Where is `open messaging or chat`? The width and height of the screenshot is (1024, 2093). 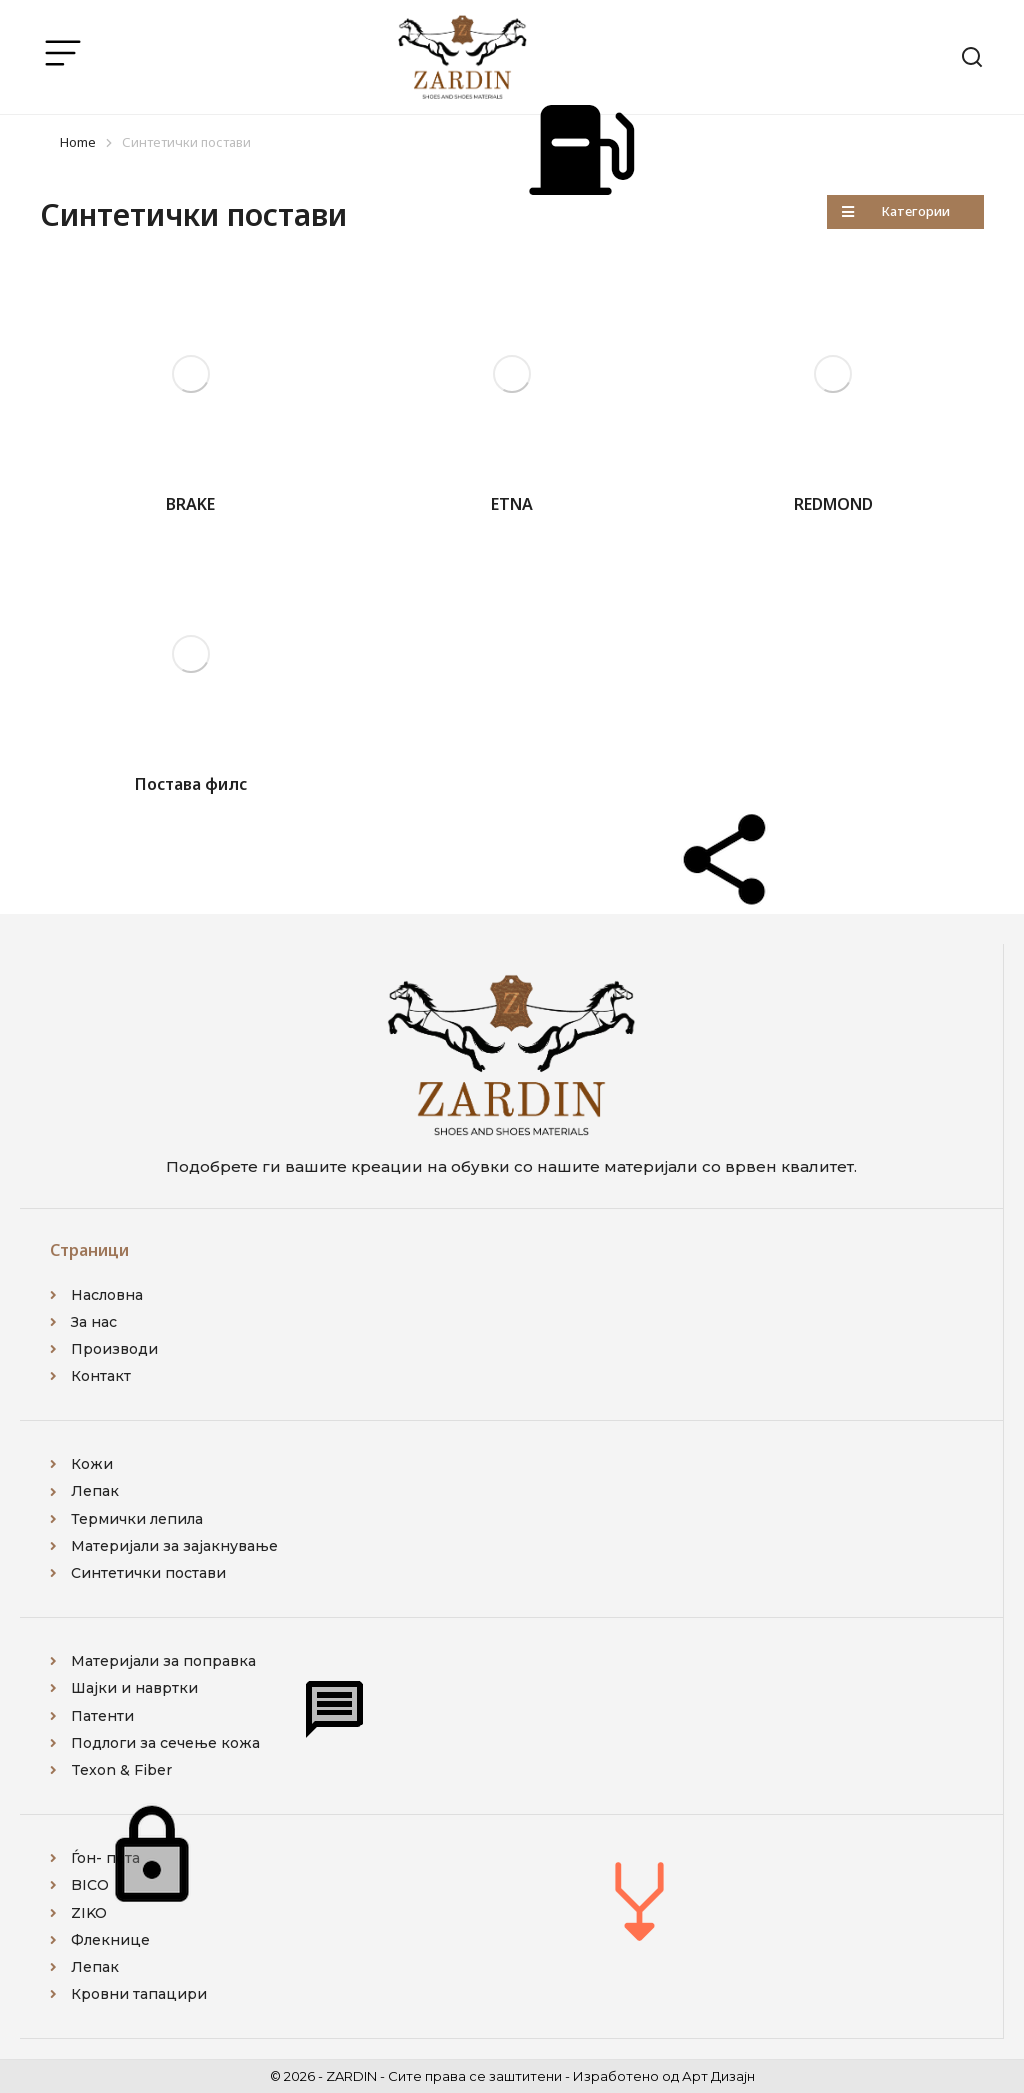 open messaging or chat is located at coordinates (334, 1709).